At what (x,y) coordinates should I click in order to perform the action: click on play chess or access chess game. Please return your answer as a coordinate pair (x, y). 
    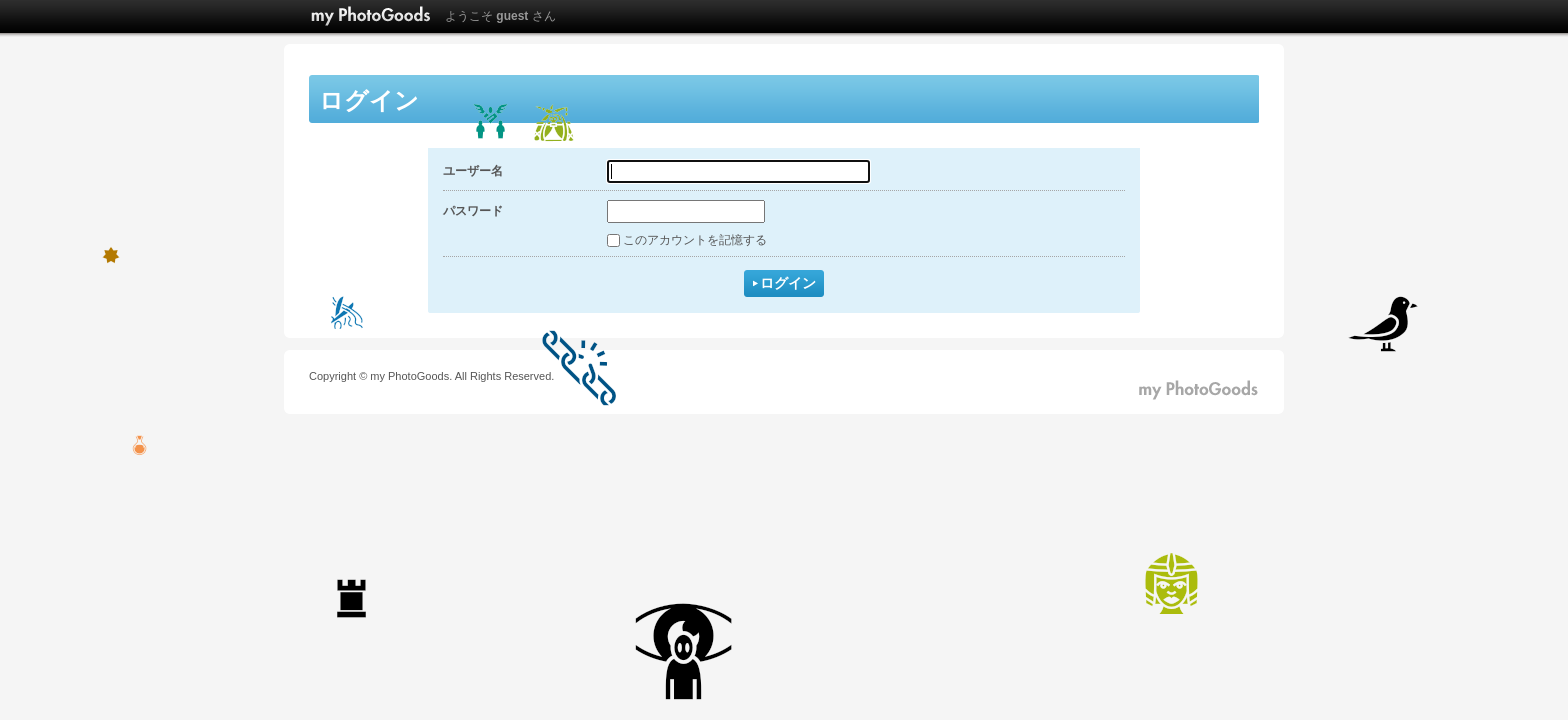
    Looking at the image, I should click on (351, 595).